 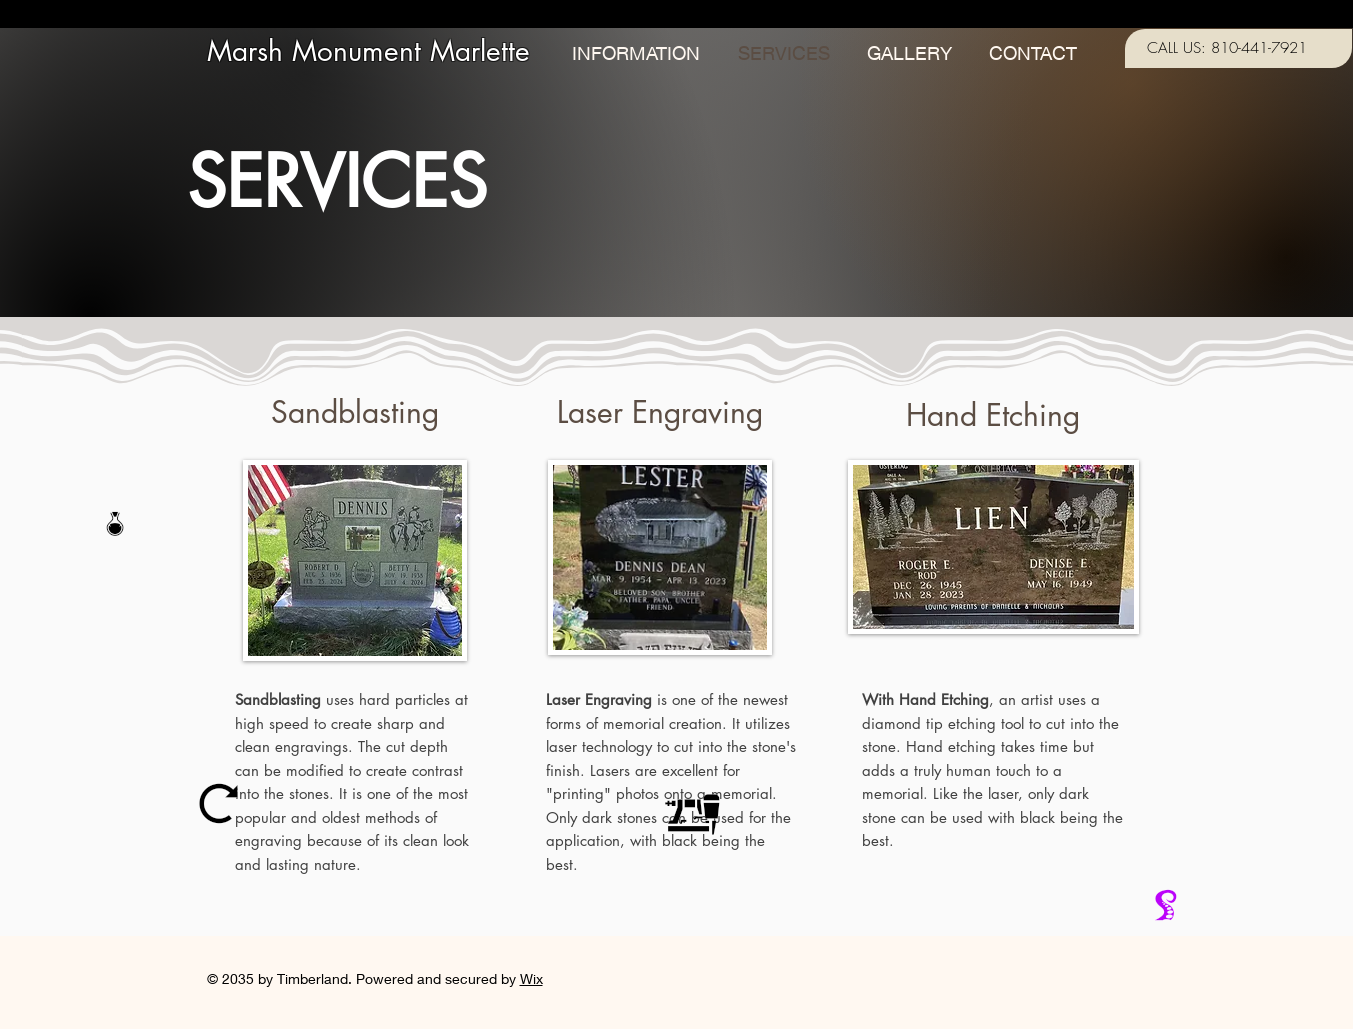 What do you see at coordinates (1165, 905) in the screenshot?
I see `represents a sea creature or kraken enemy type` at bounding box center [1165, 905].